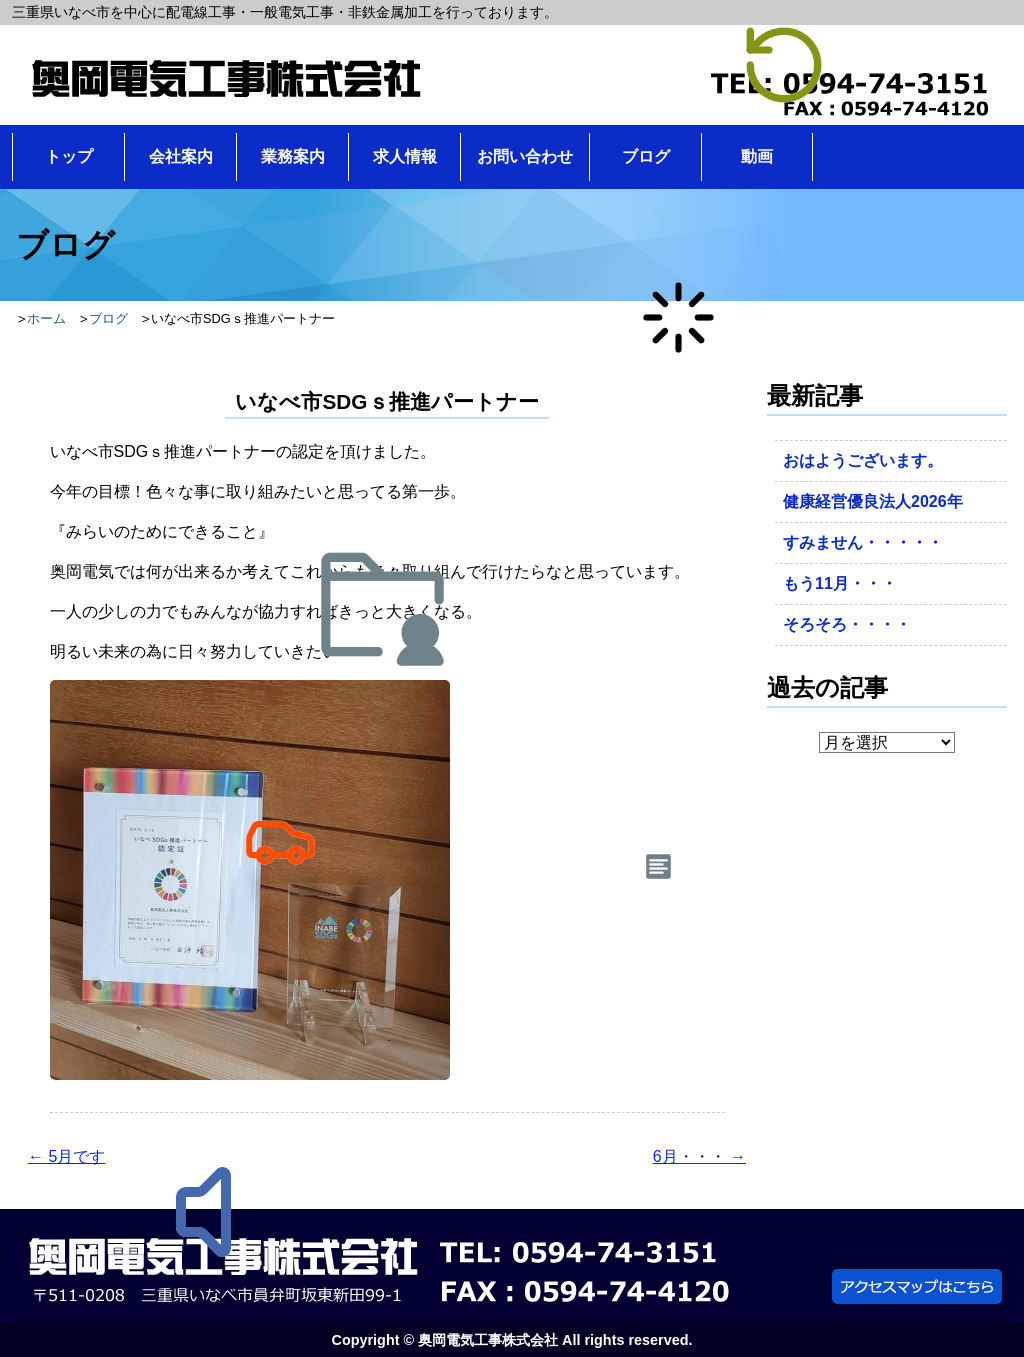  Describe the element at coordinates (658, 866) in the screenshot. I see `align text to the left` at that location.